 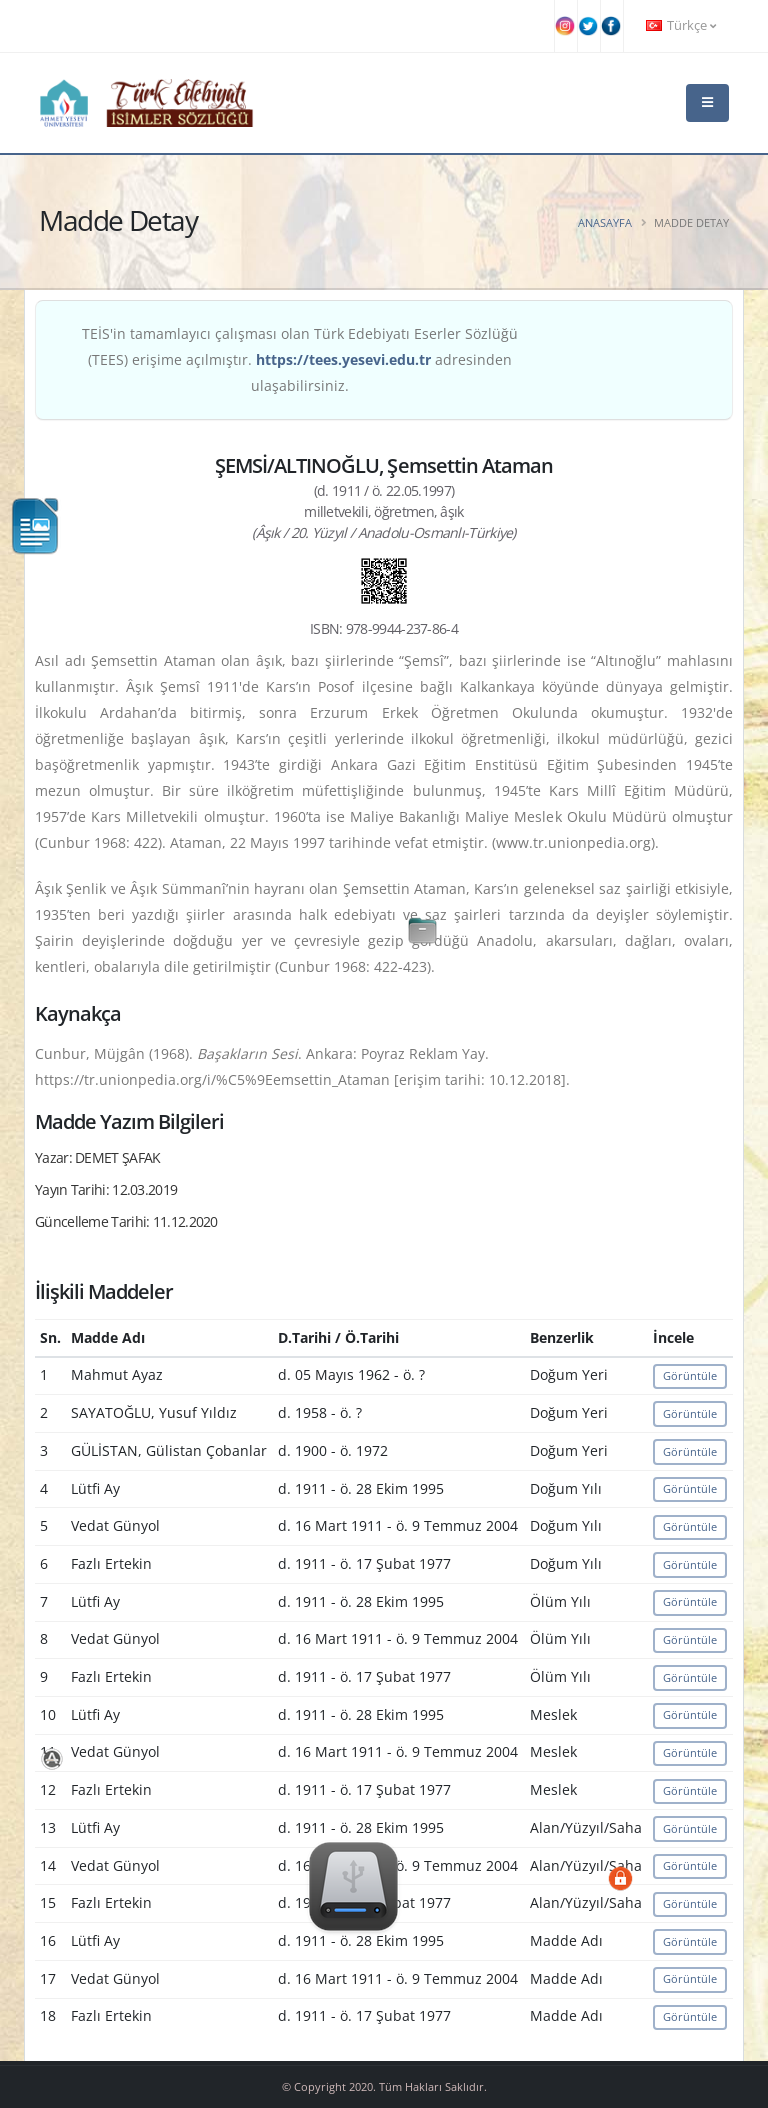 I want to click on launch ventoy bootable usb creation tool, so click(x=353, y=1886).